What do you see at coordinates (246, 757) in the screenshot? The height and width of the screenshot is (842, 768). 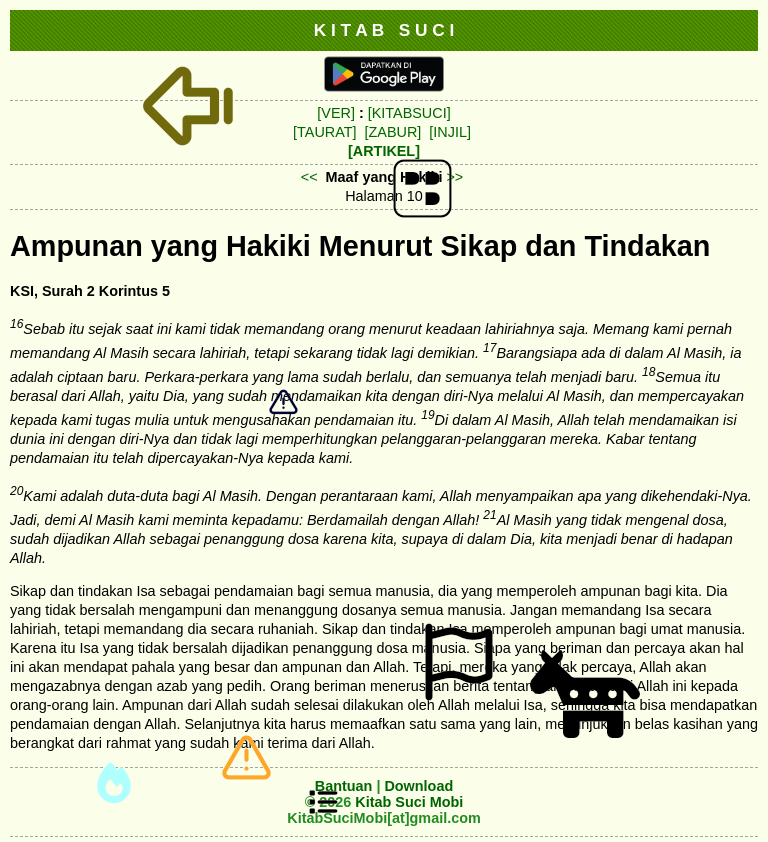 I see `indicates a warning or alert status` at bounding box center [246, 757].